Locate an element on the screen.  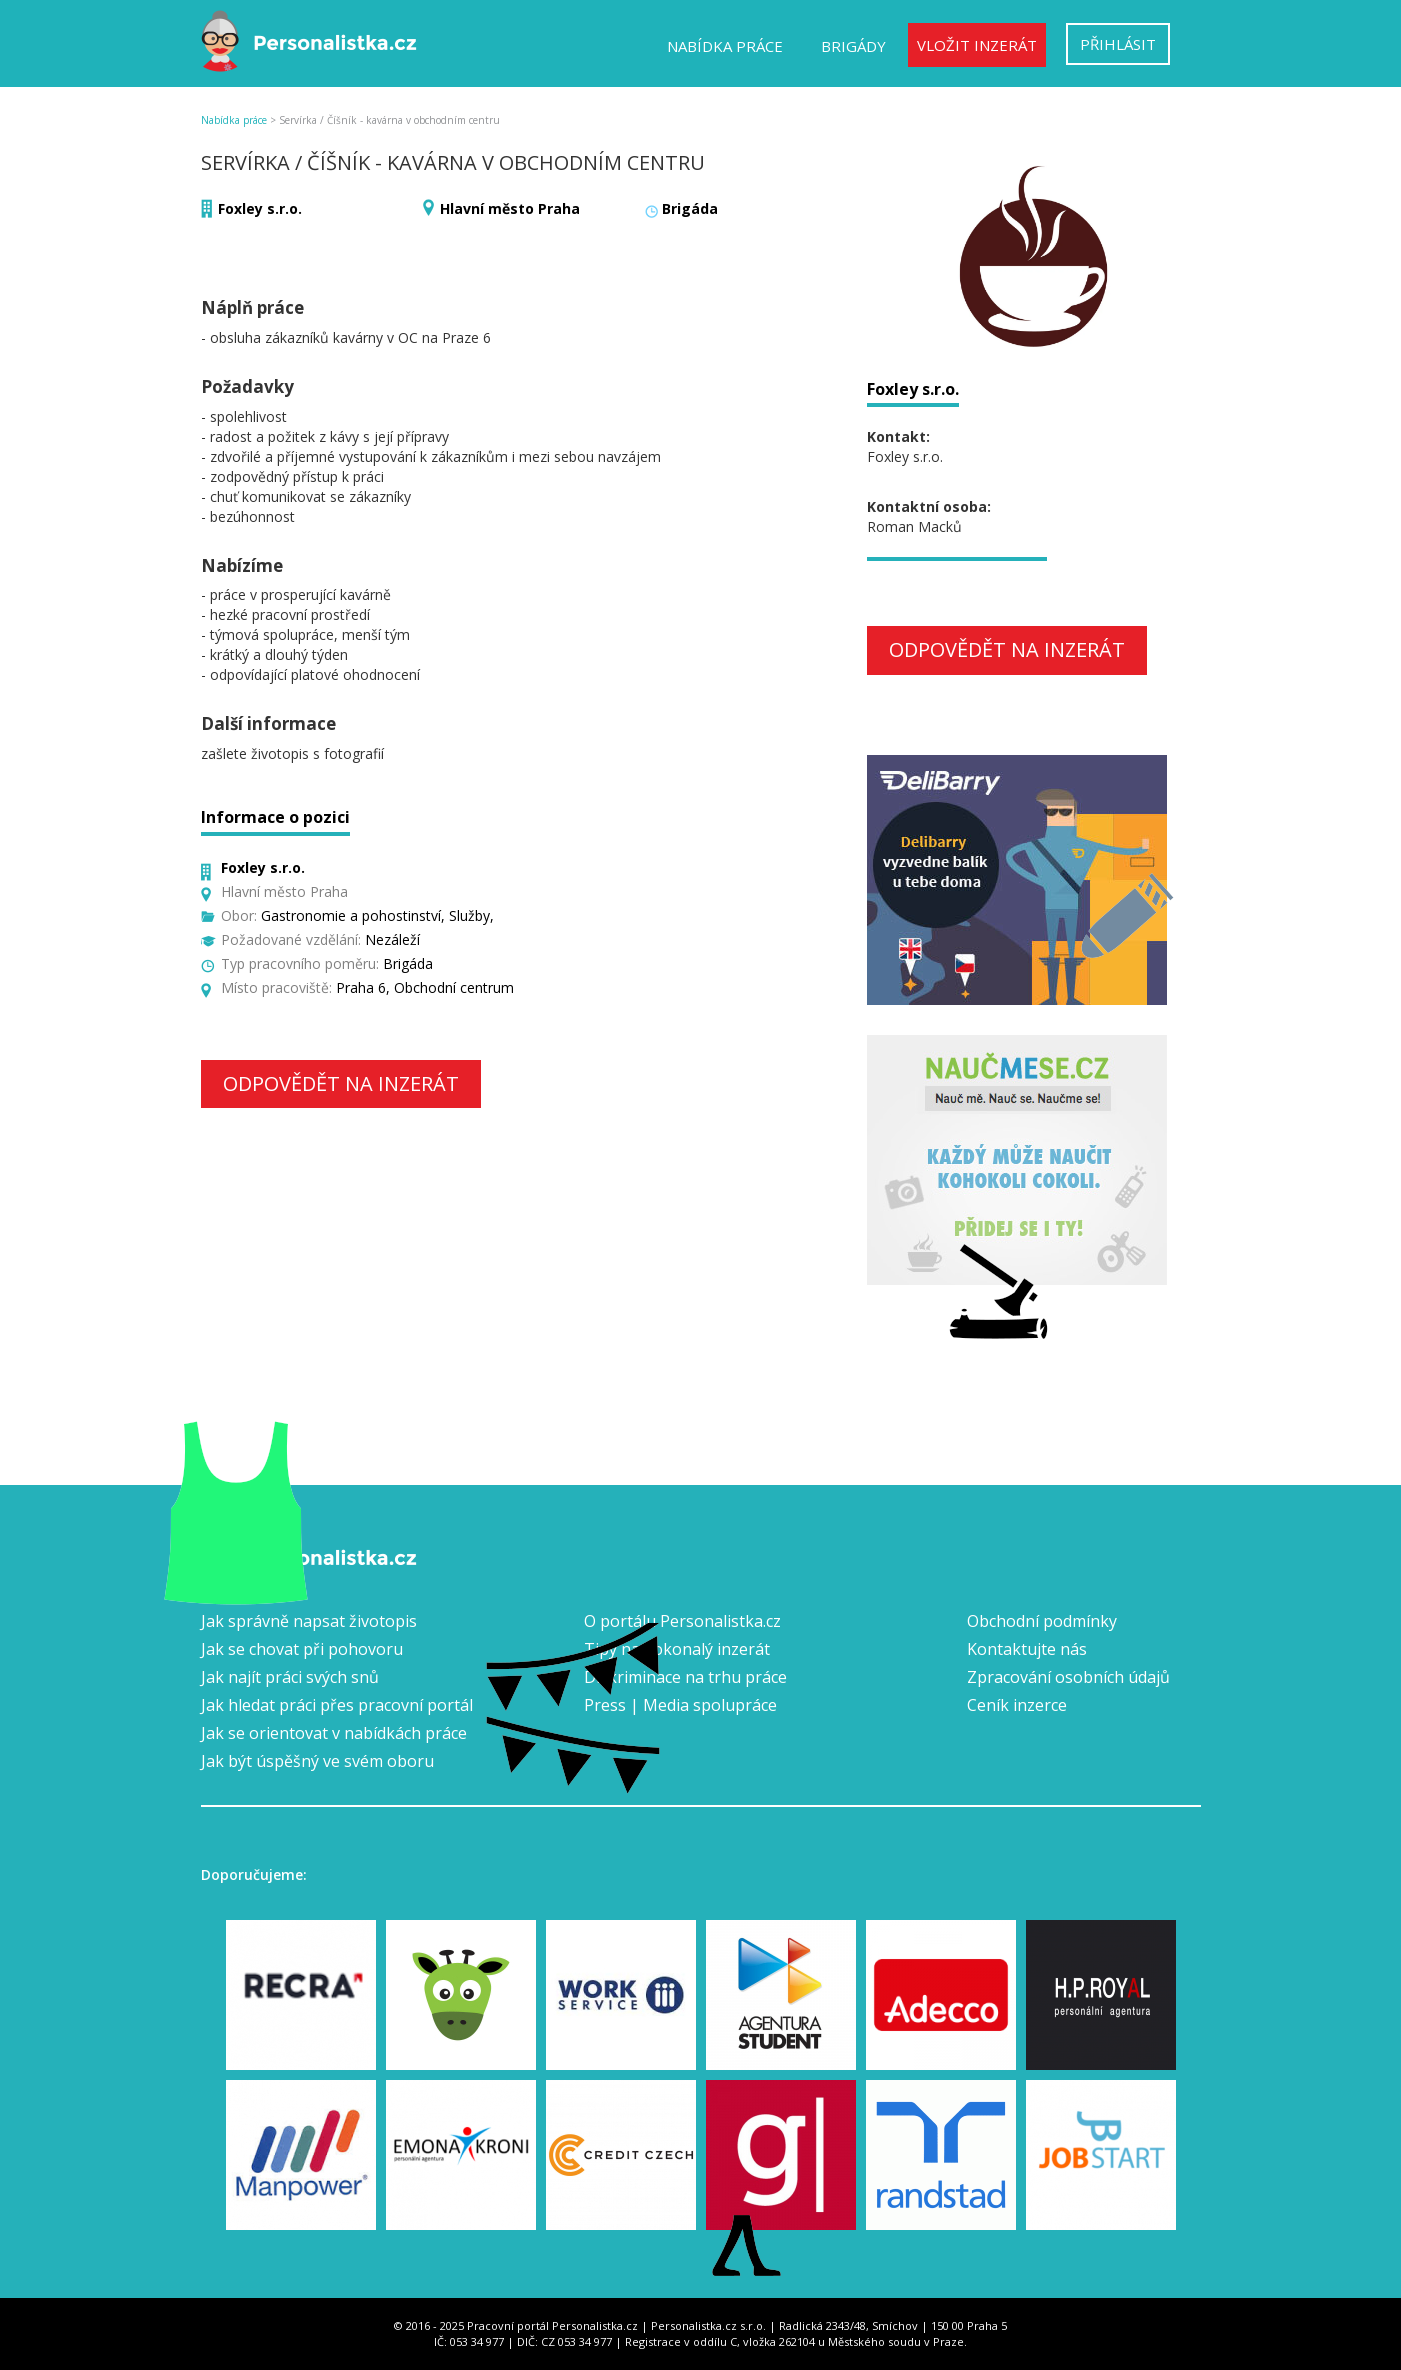
woodcutting or logging activity in a game is located at coordinates (998, 1291).